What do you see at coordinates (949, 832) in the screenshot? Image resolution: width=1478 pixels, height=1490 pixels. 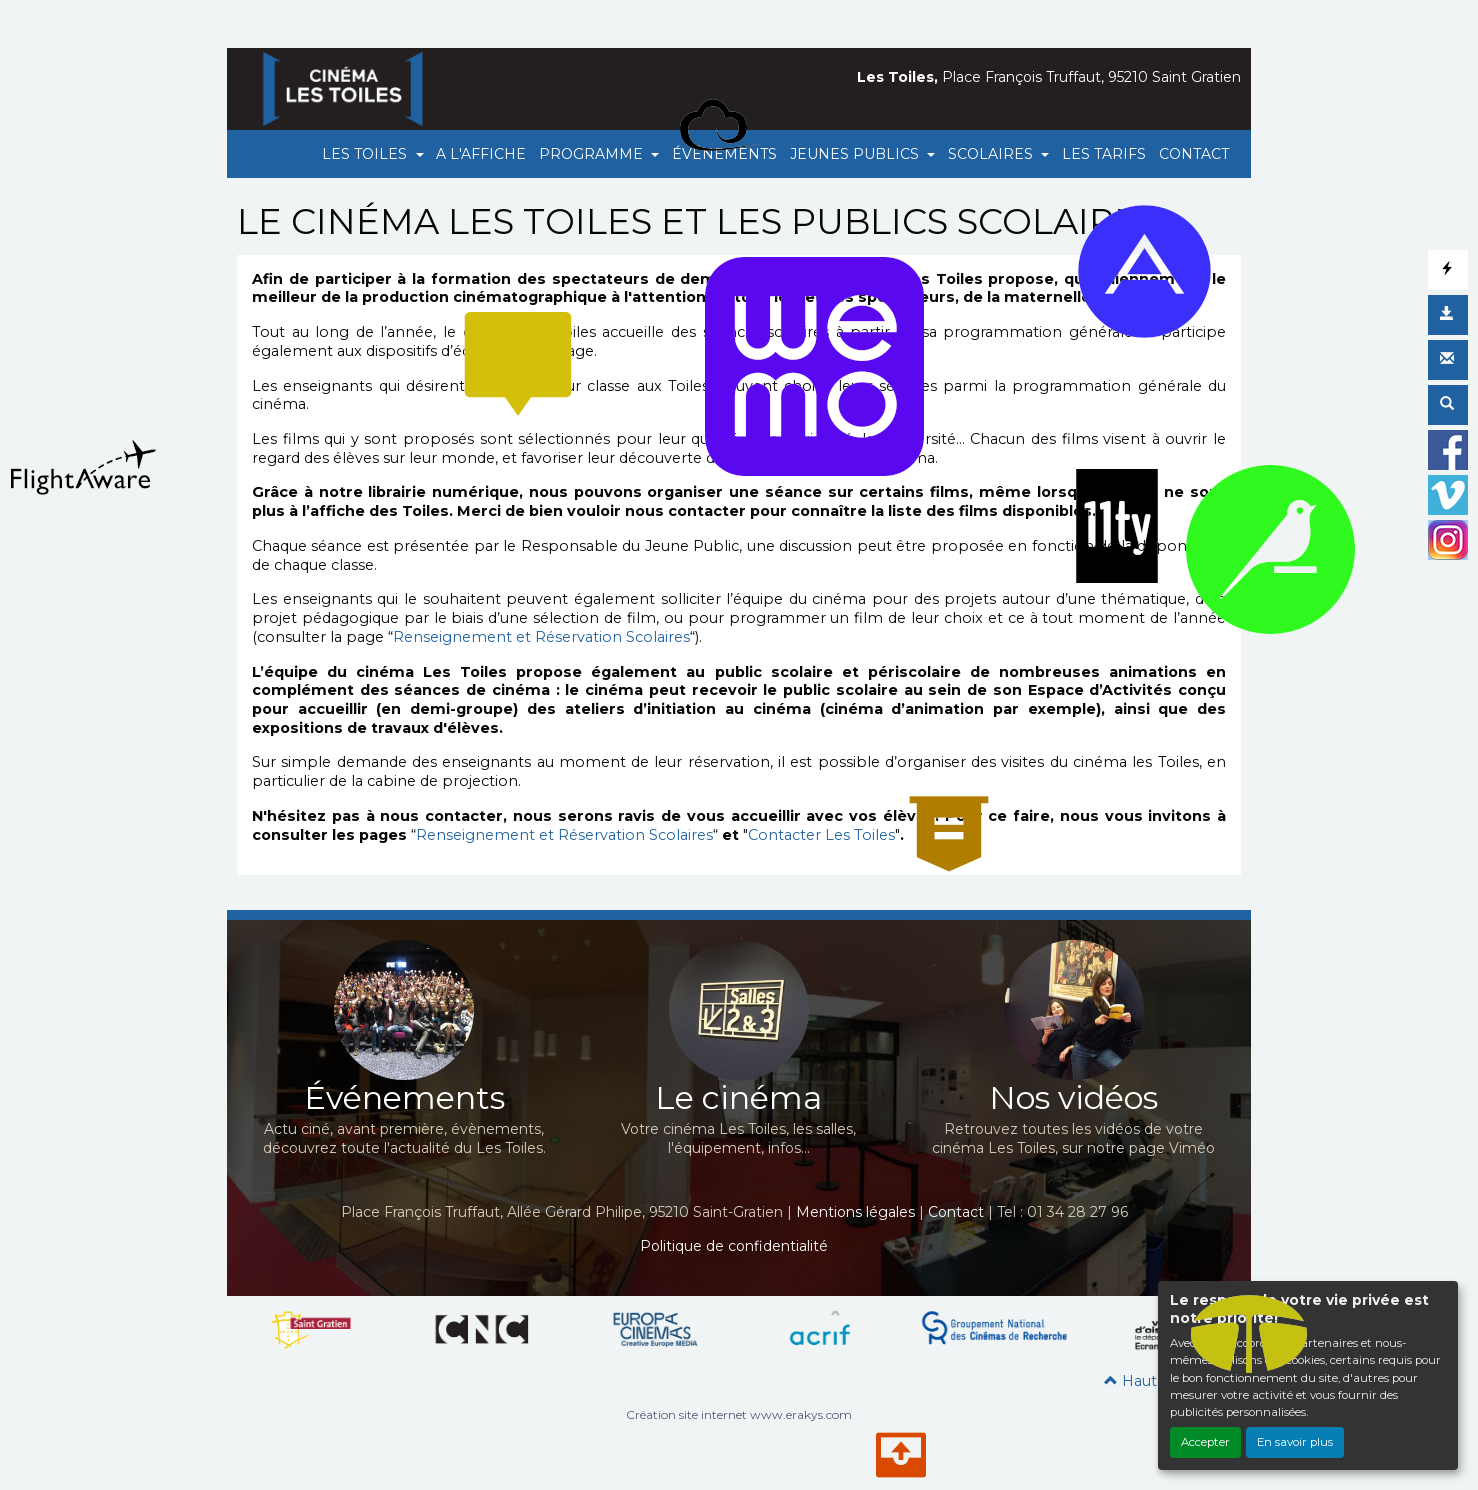 I see `honor badge or achievement indicator` at bounding box center [949, 832].